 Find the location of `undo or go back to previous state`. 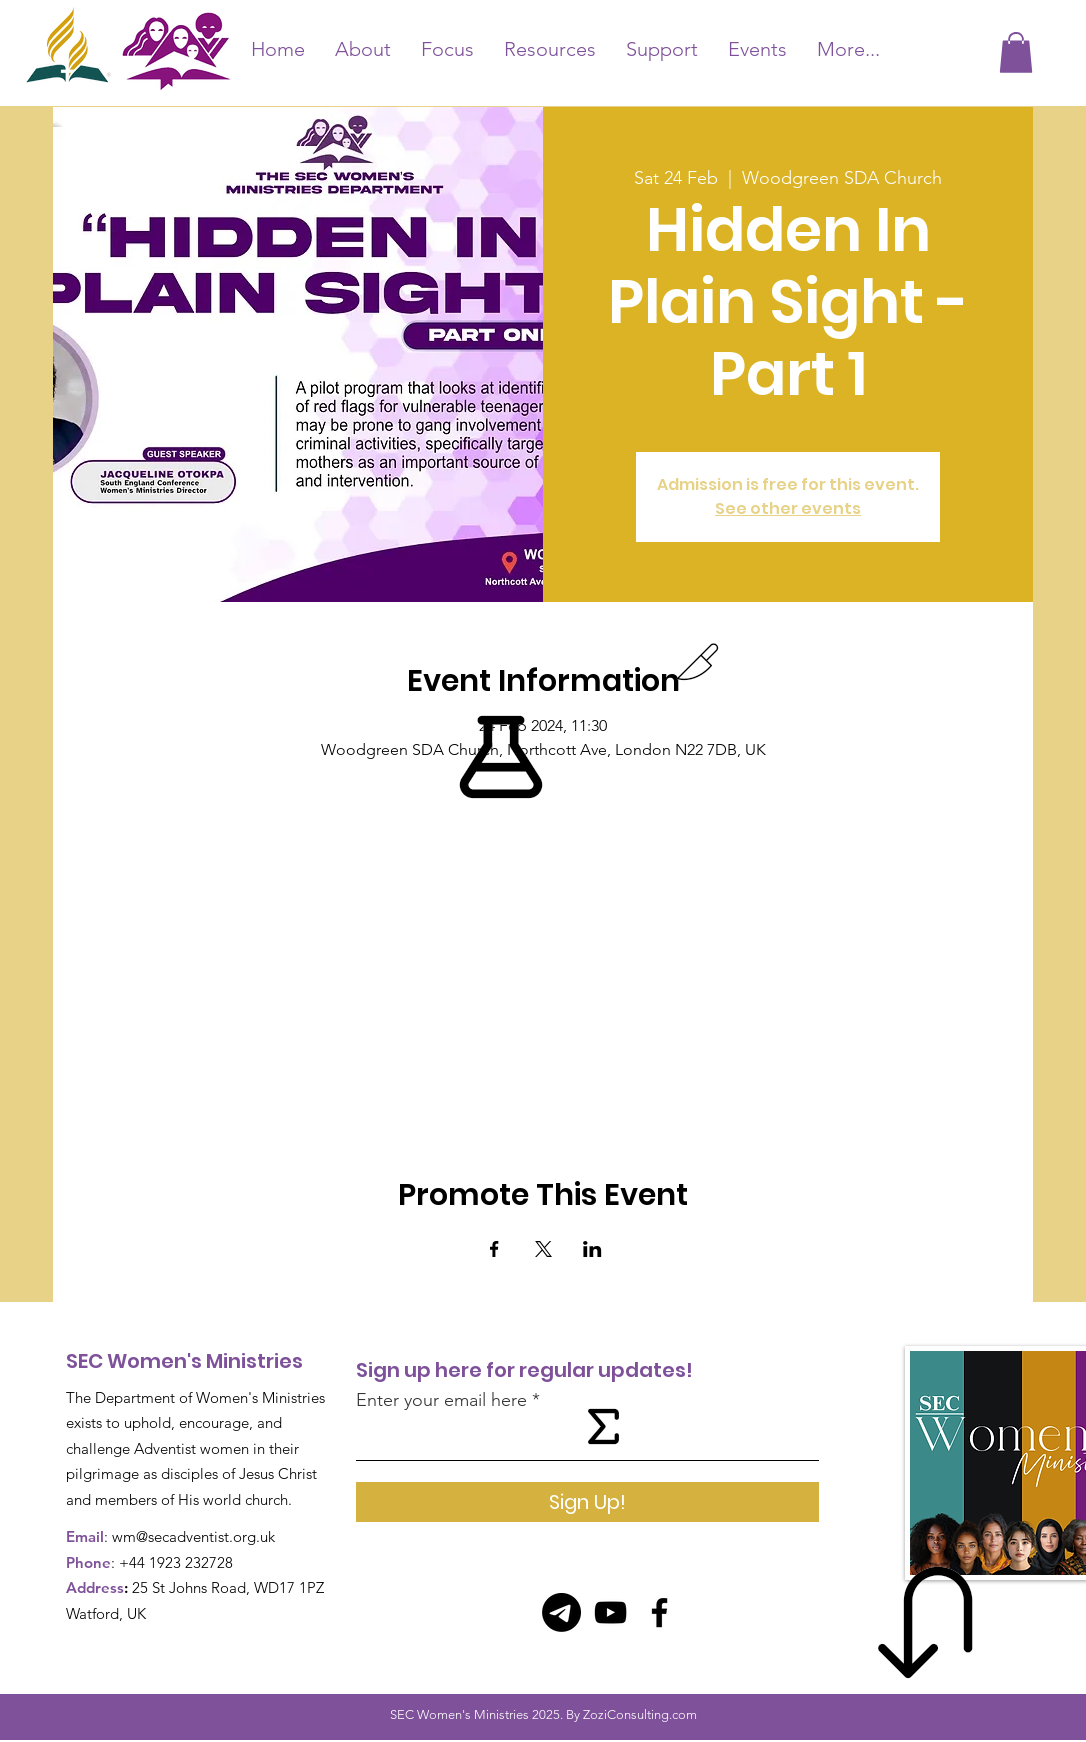

undo or go back to previous state is located at coordinates (929, 1622).